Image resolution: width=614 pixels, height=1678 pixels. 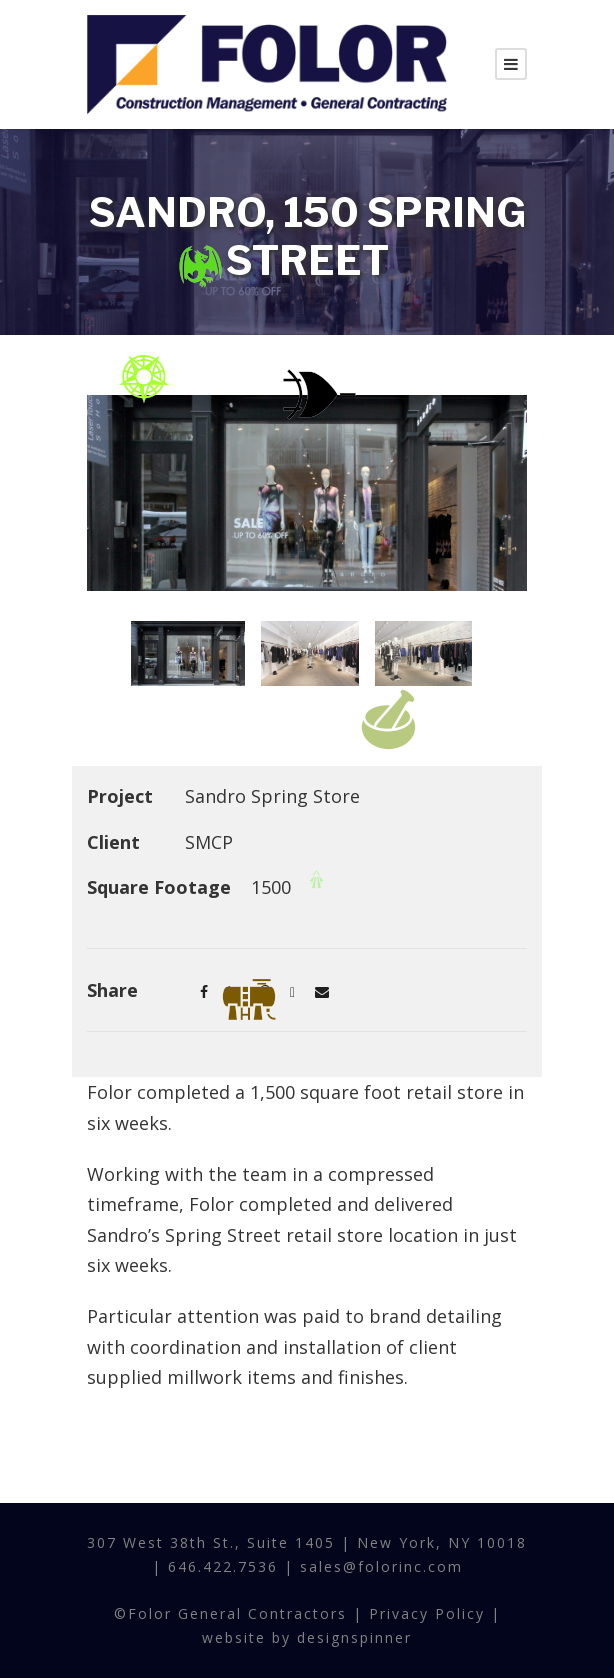 I want to click on view fuel tank status or capacity, so click(x=249, y=993).